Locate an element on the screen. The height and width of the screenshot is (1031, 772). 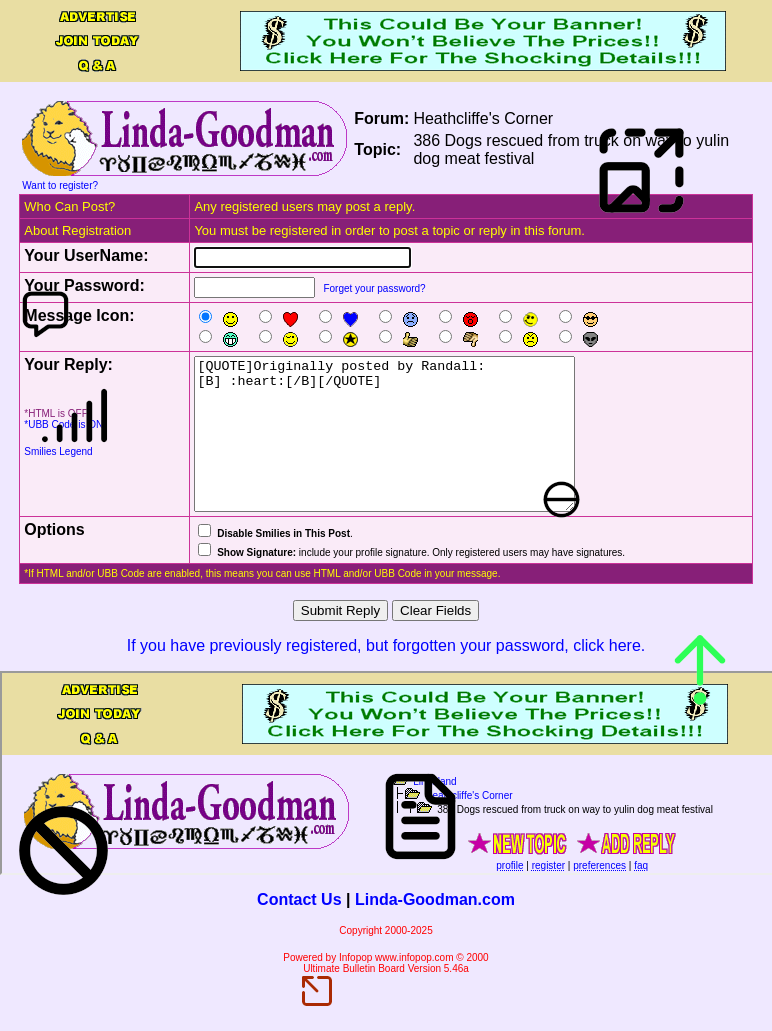
toggle between light and dark mode is located at coordinates (561, 499).